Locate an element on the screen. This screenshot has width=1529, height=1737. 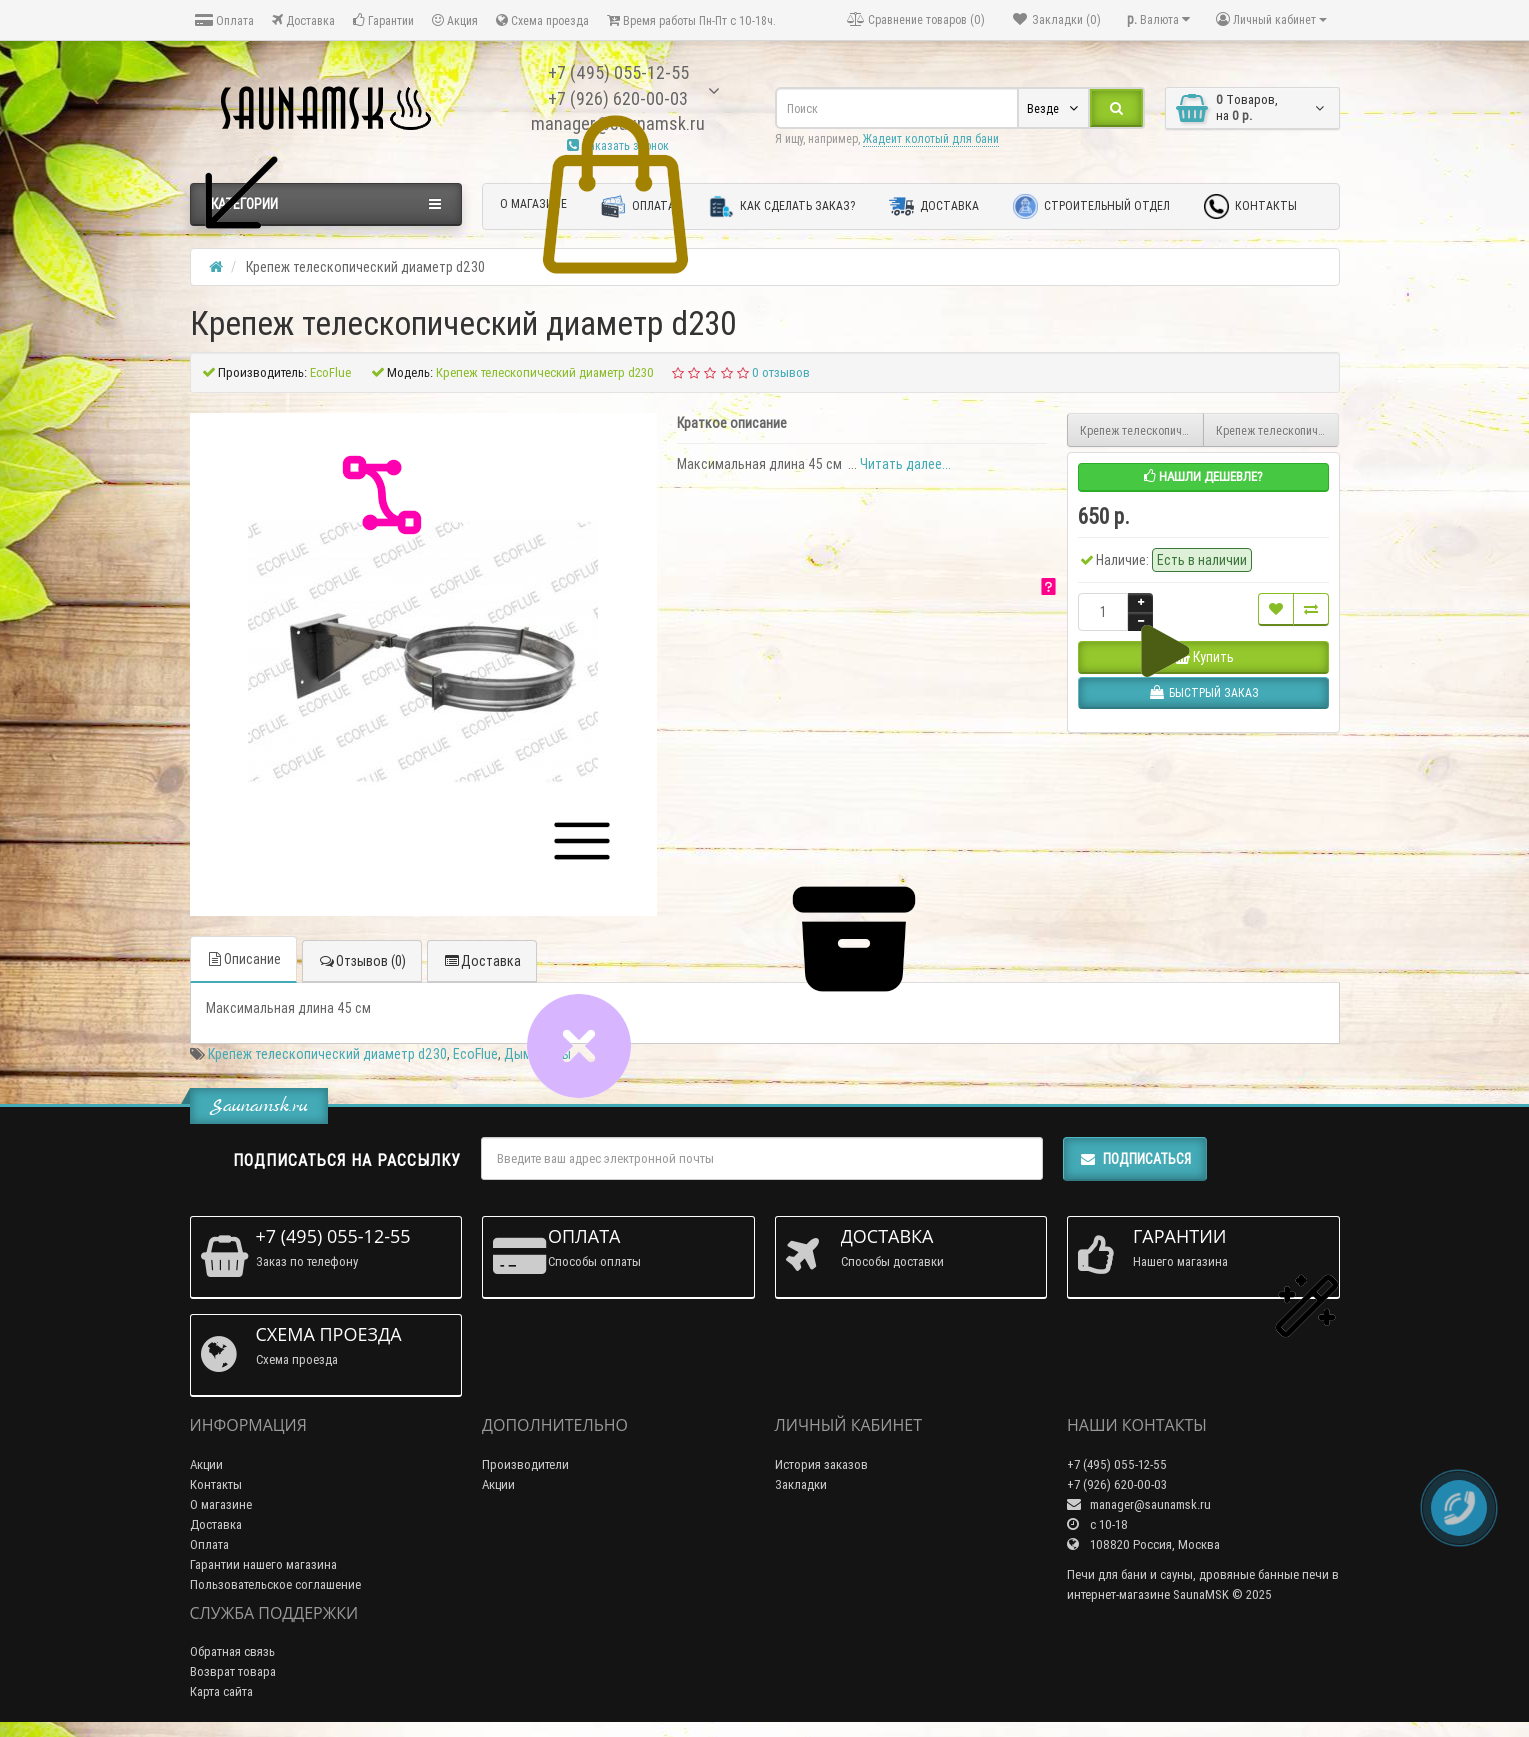
archive selected items is located at coordinates (854, 939).